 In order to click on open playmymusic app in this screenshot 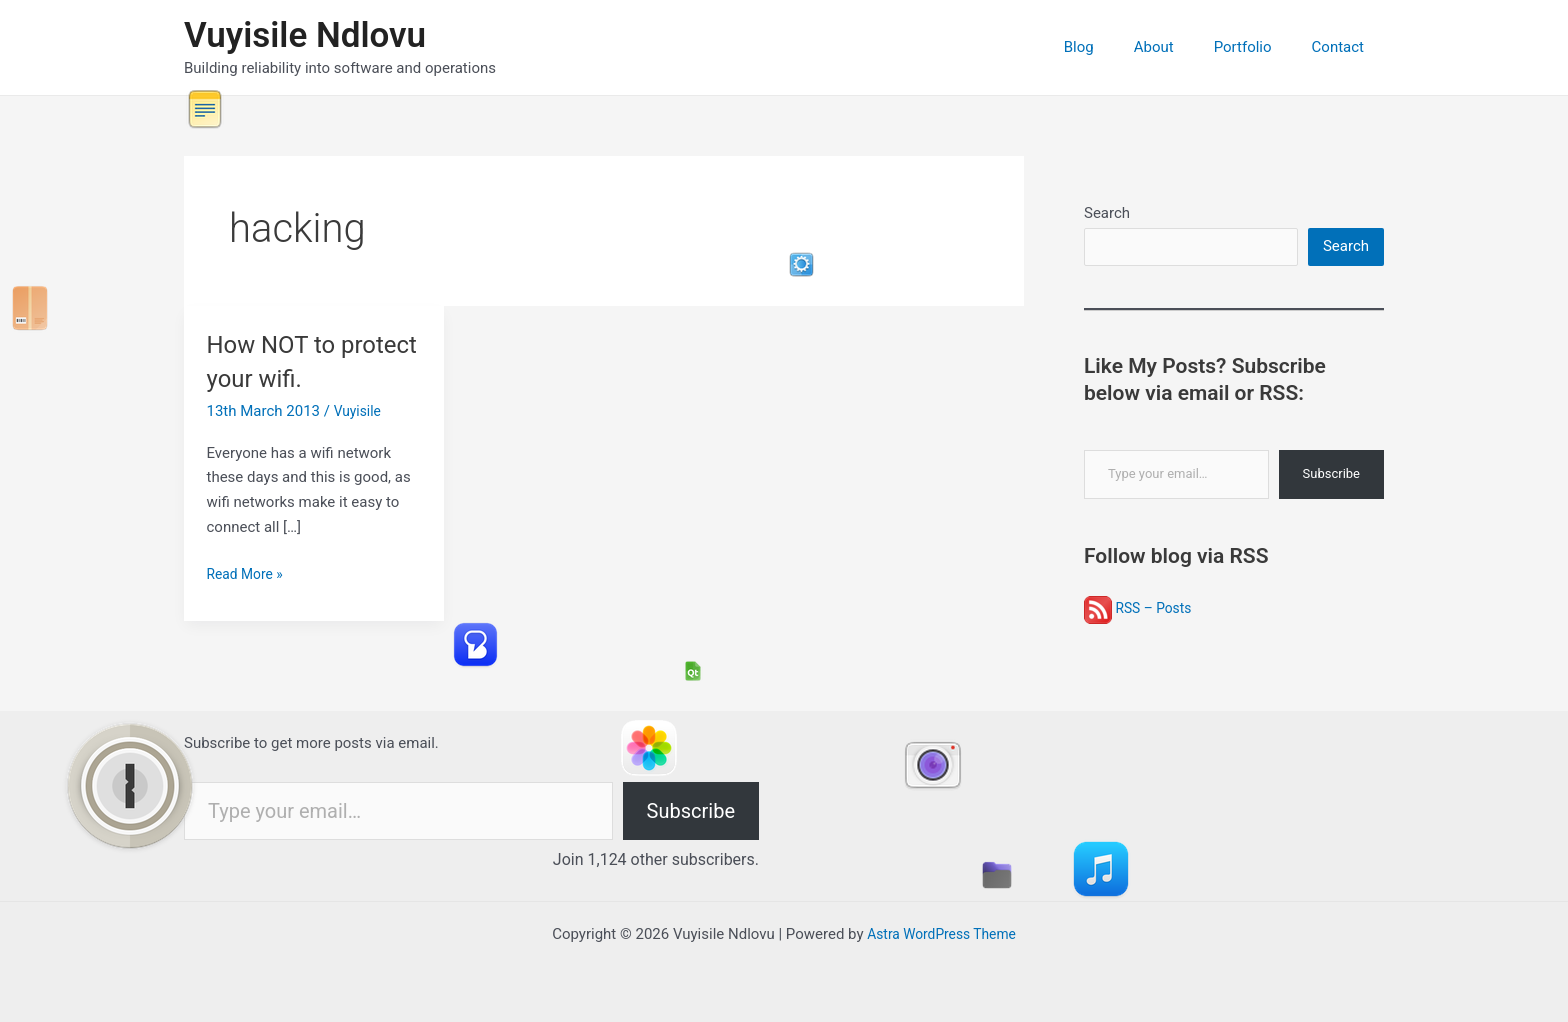, I will do `click(1101, 869)`.